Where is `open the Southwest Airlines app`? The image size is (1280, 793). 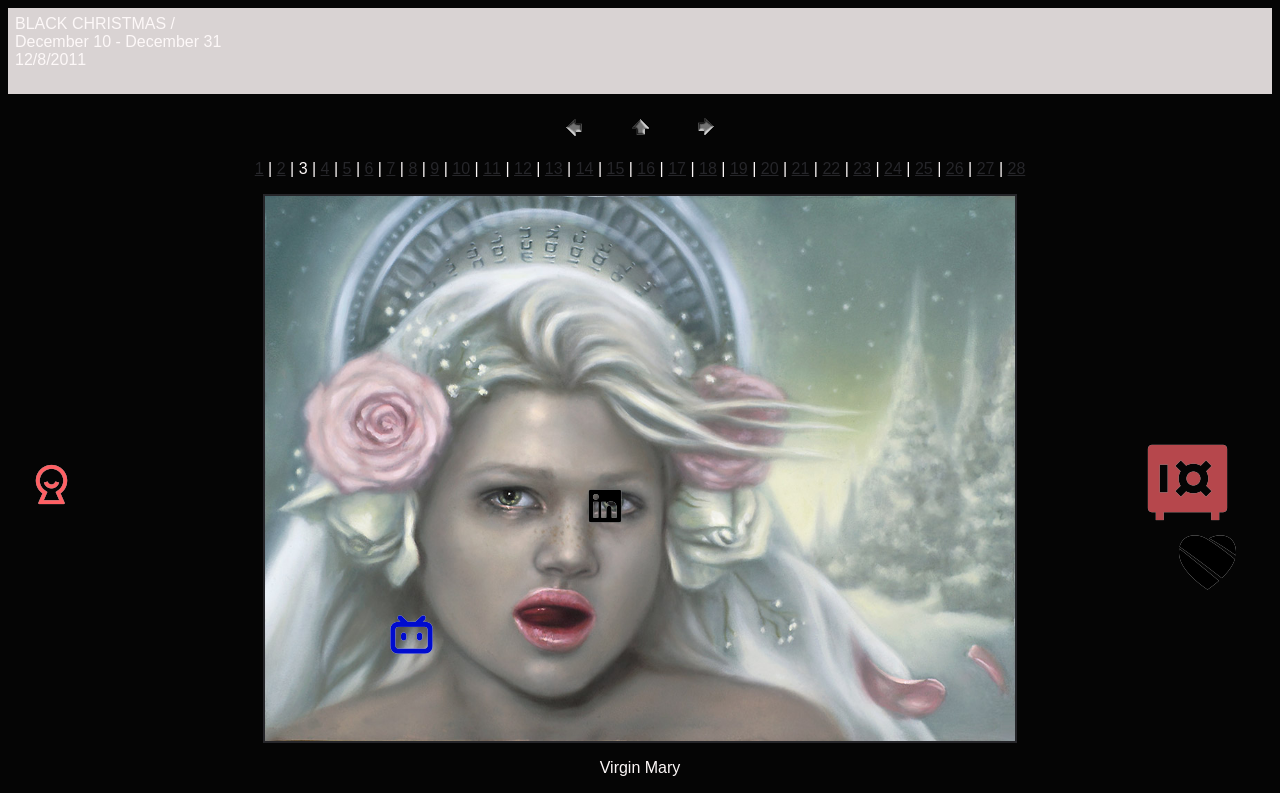
open the Southwest Airlines app is located at coordinates (1207, 562).